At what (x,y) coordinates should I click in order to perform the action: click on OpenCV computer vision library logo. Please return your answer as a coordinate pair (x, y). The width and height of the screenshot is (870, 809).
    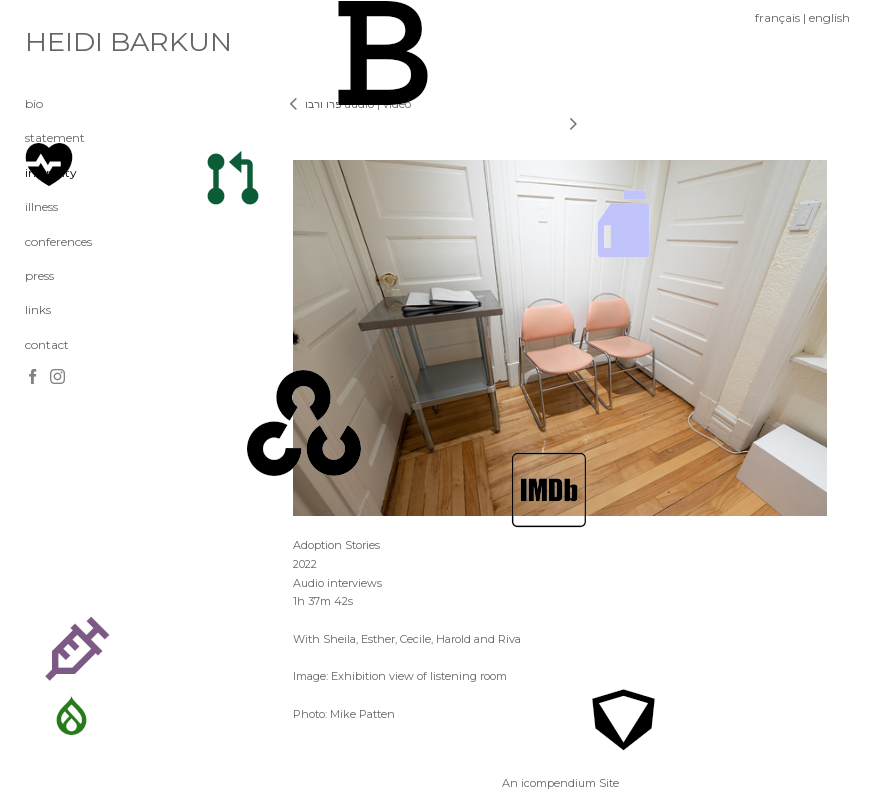
    Looking at the image, I should click on (304, 423).